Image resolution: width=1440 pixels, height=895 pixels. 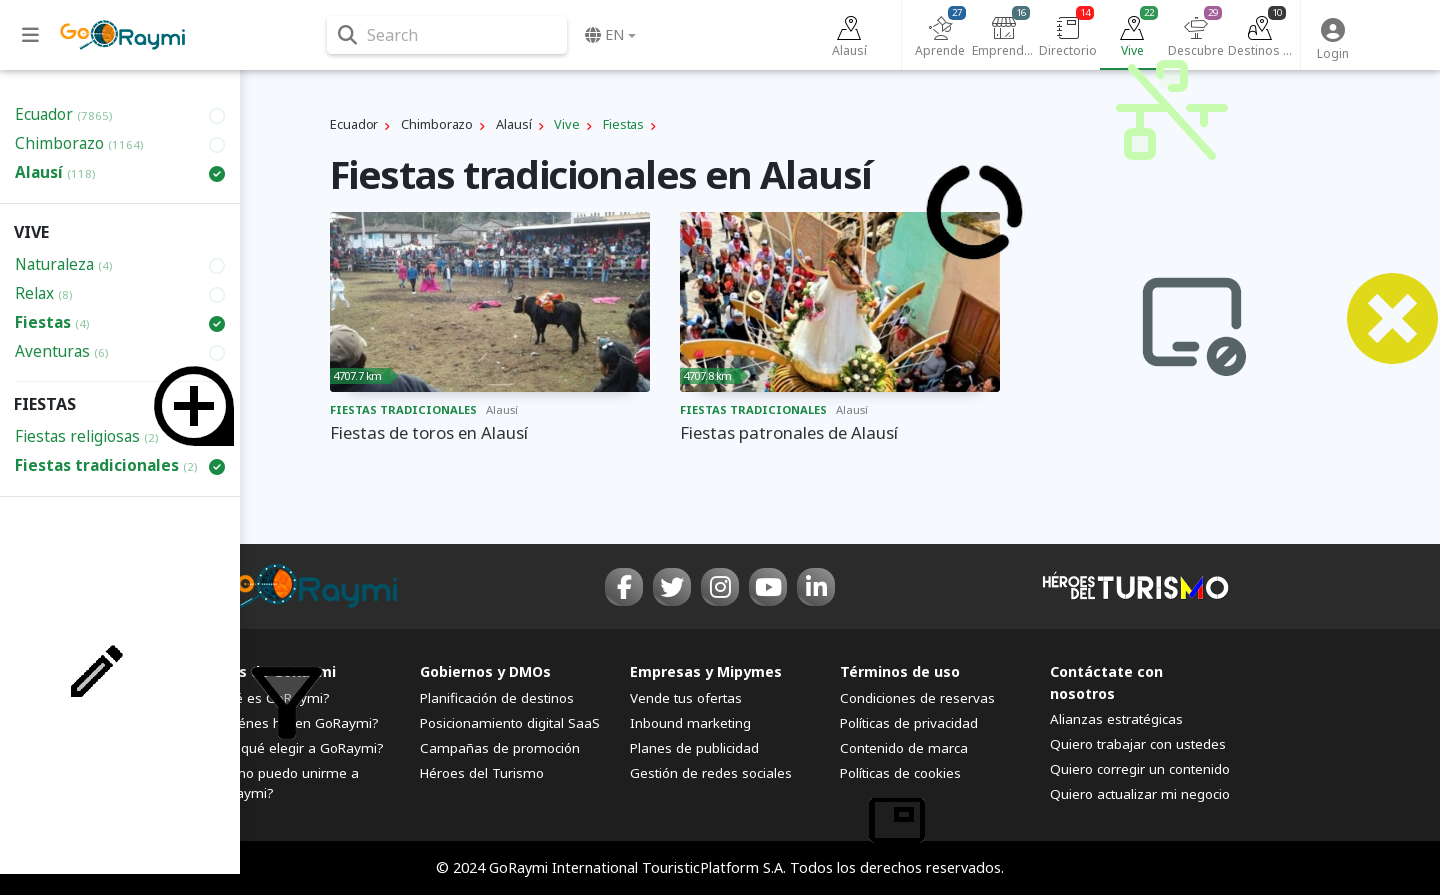 What do you see at coordinates (897, 820) in the screenshot?
I see `enable picture-in-picture mode` at bounding box center [897, 820].